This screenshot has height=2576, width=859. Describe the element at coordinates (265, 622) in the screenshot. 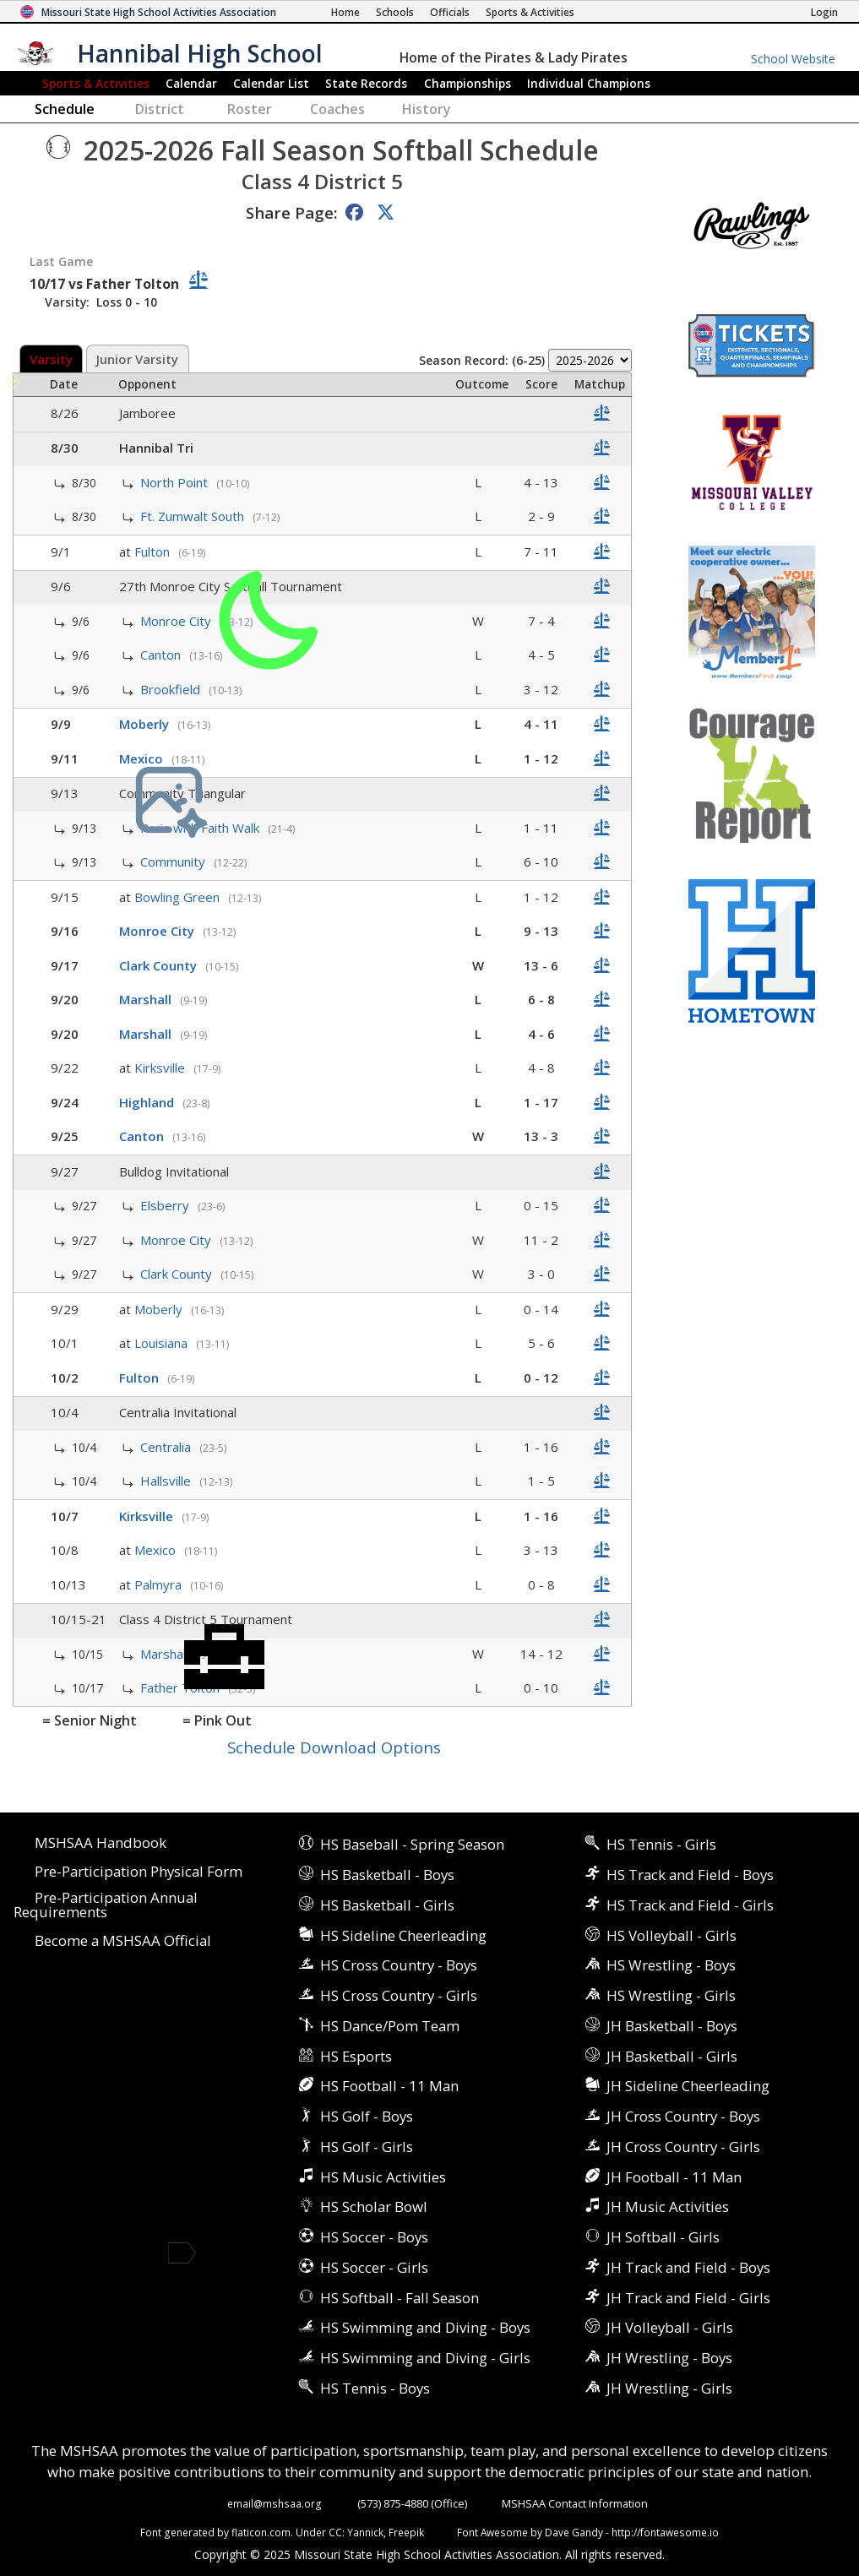

I see `toggle dark mode or night theme` at that location.